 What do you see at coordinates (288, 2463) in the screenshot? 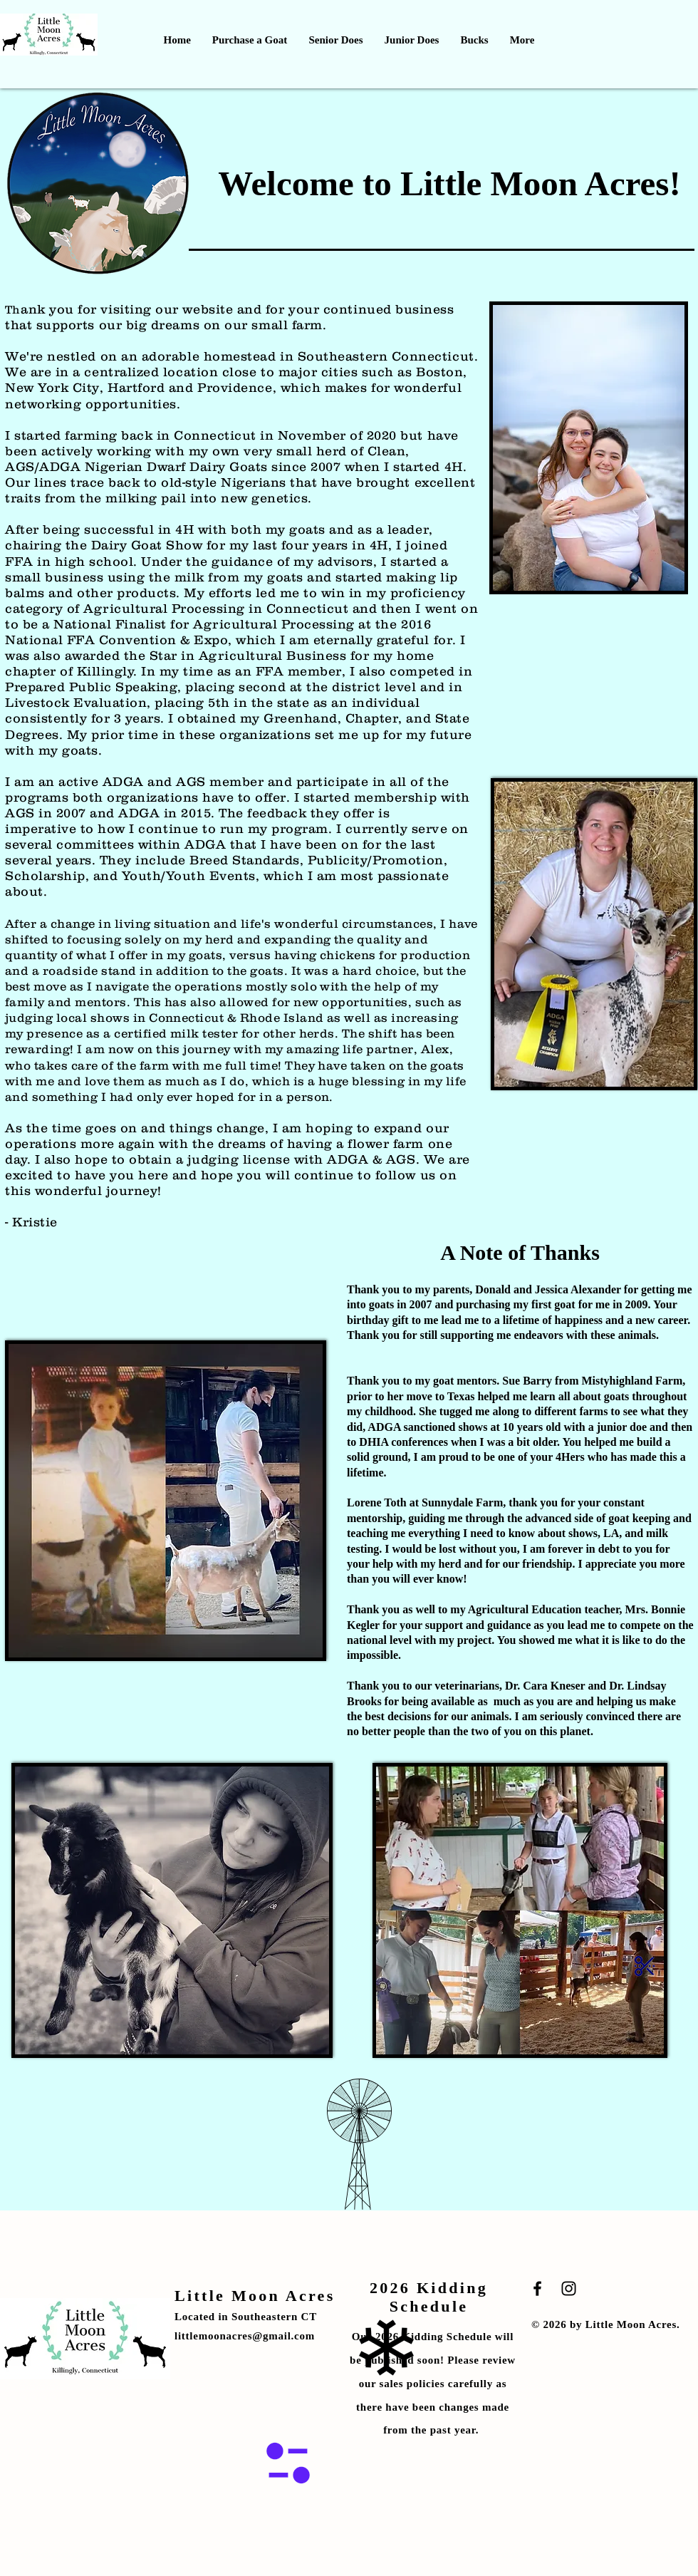
I see `adjust audio equalizer settings` at bounding box center [288, 2463].